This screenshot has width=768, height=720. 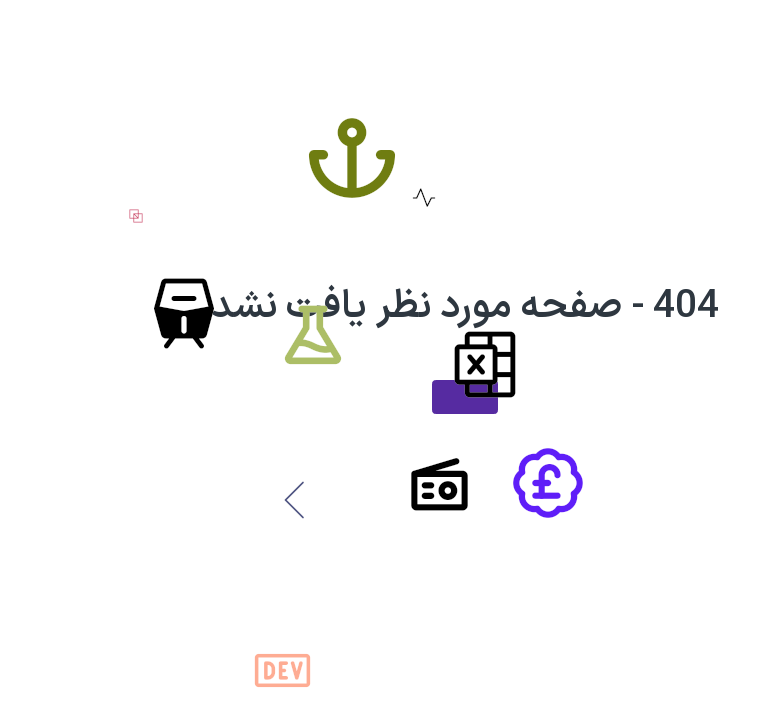 I want to click on open radio or audio streaming, so click(x=439, y=488).